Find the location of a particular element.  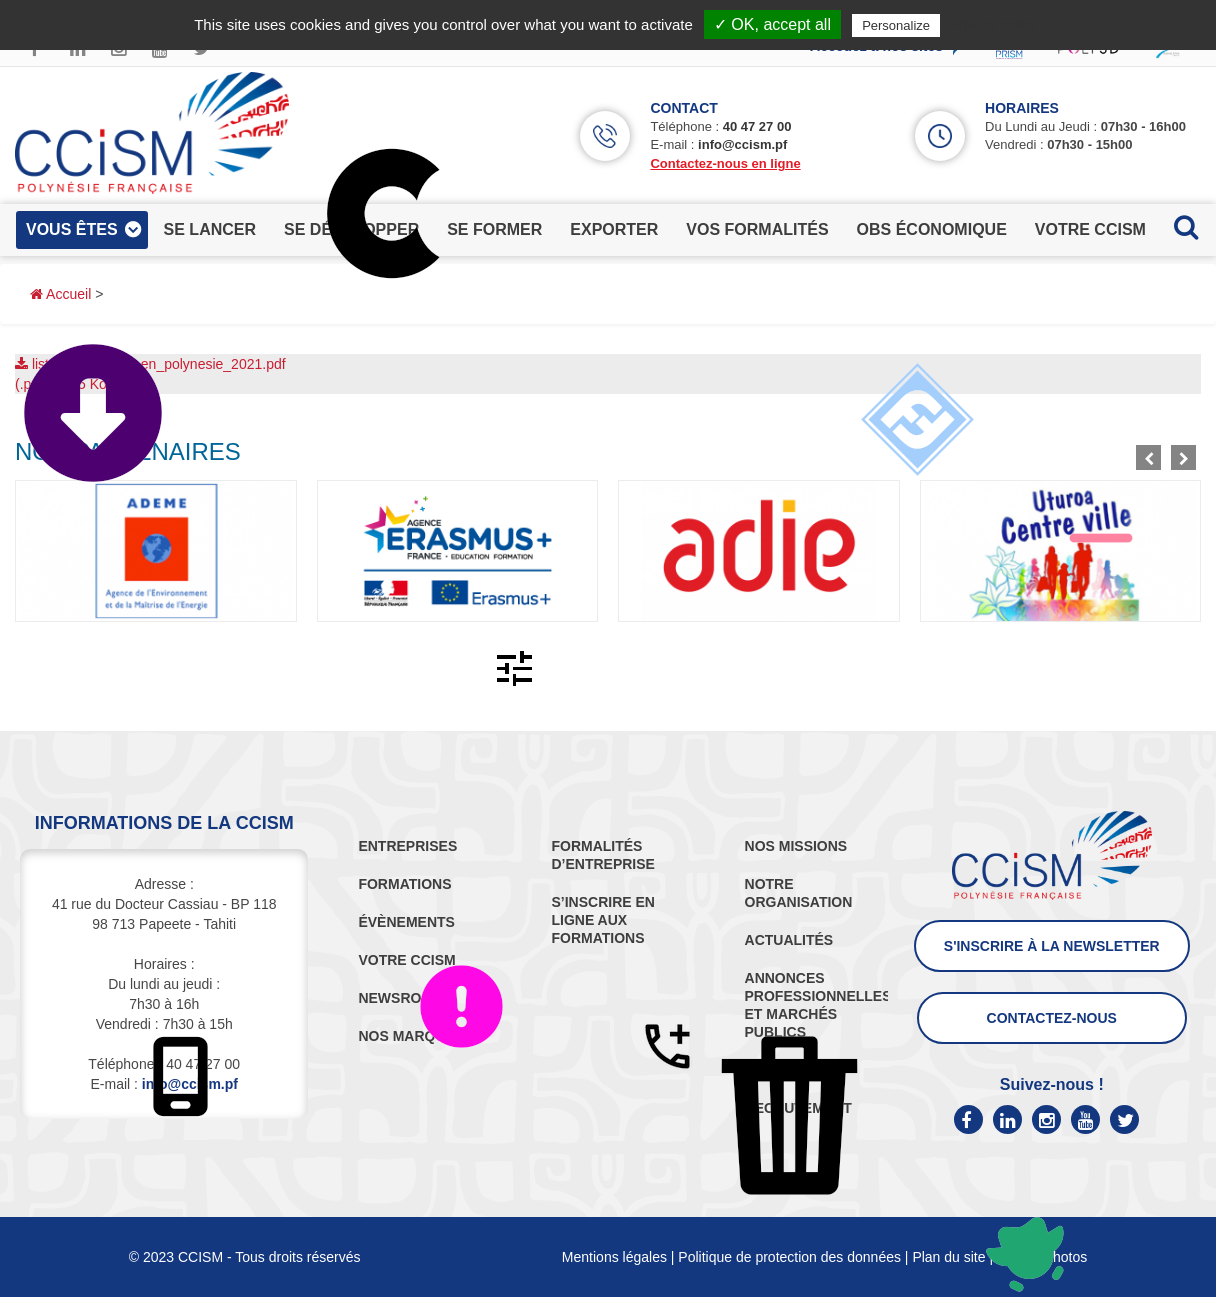

delete this item is located at coordinates (789, 1115).